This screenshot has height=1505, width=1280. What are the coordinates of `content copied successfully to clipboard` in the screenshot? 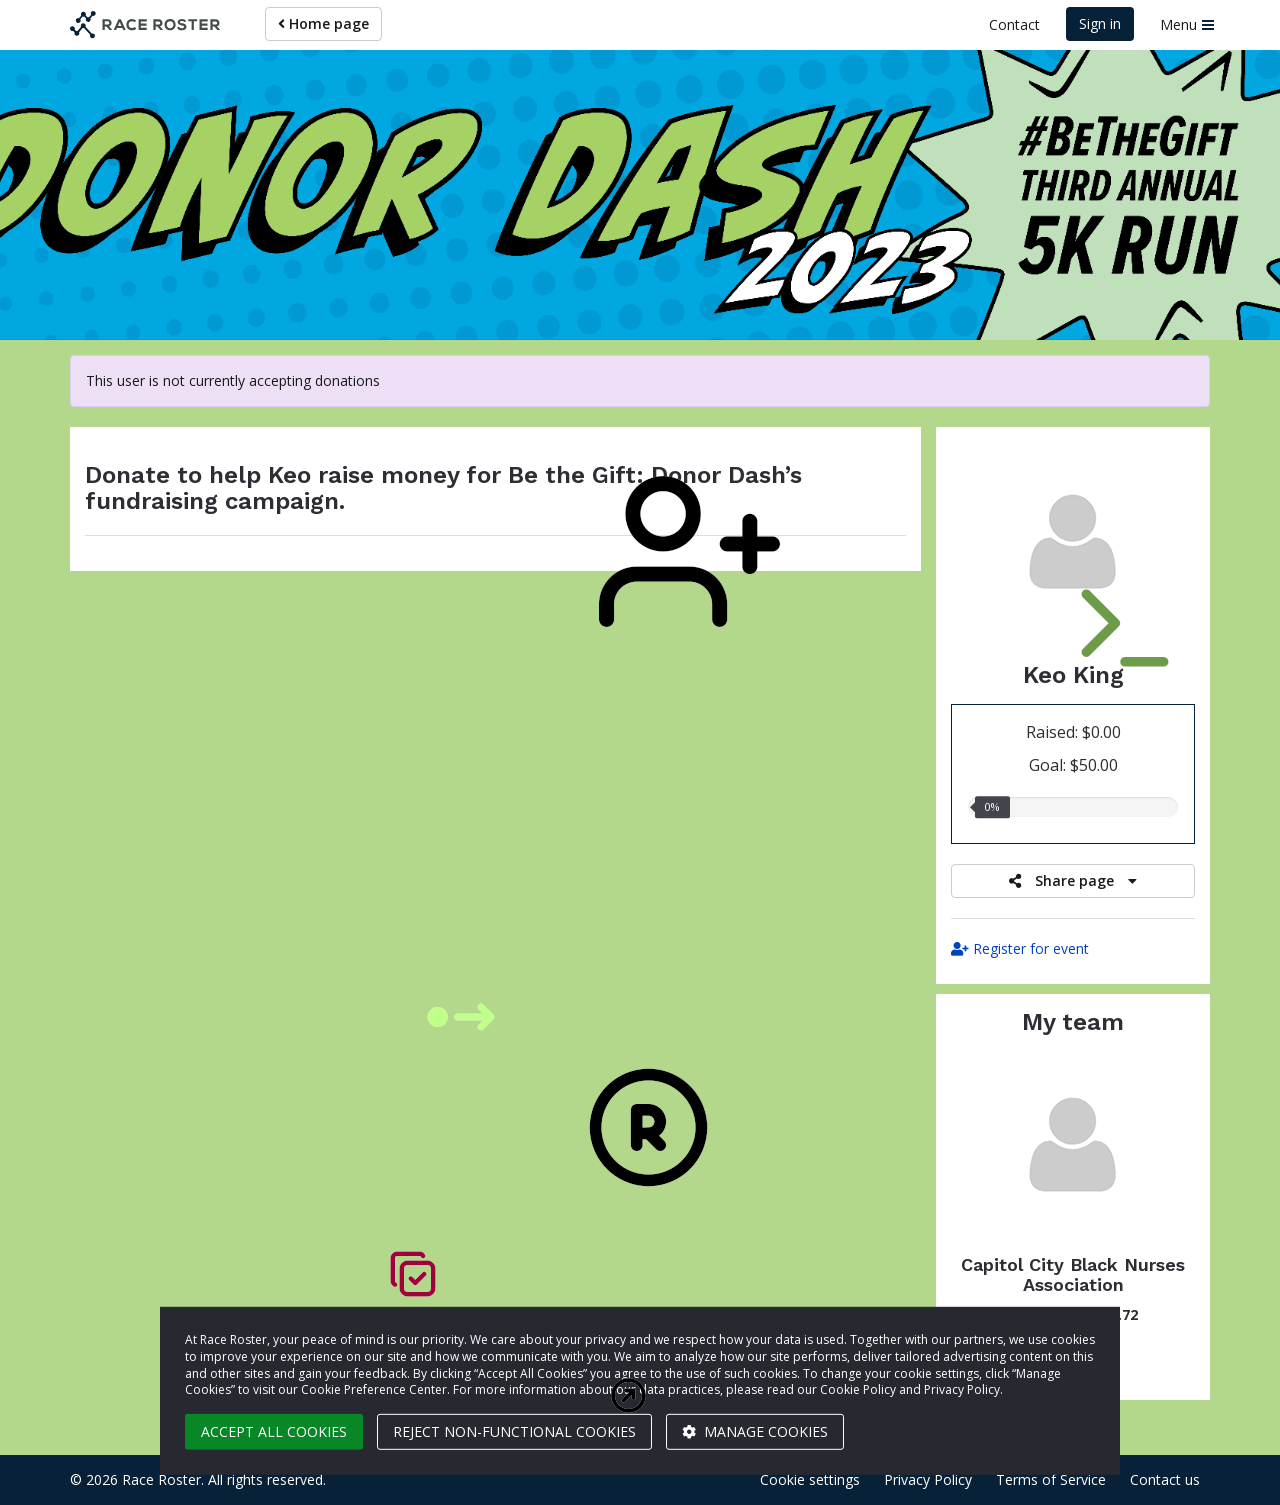 It's located at (413, 1274).